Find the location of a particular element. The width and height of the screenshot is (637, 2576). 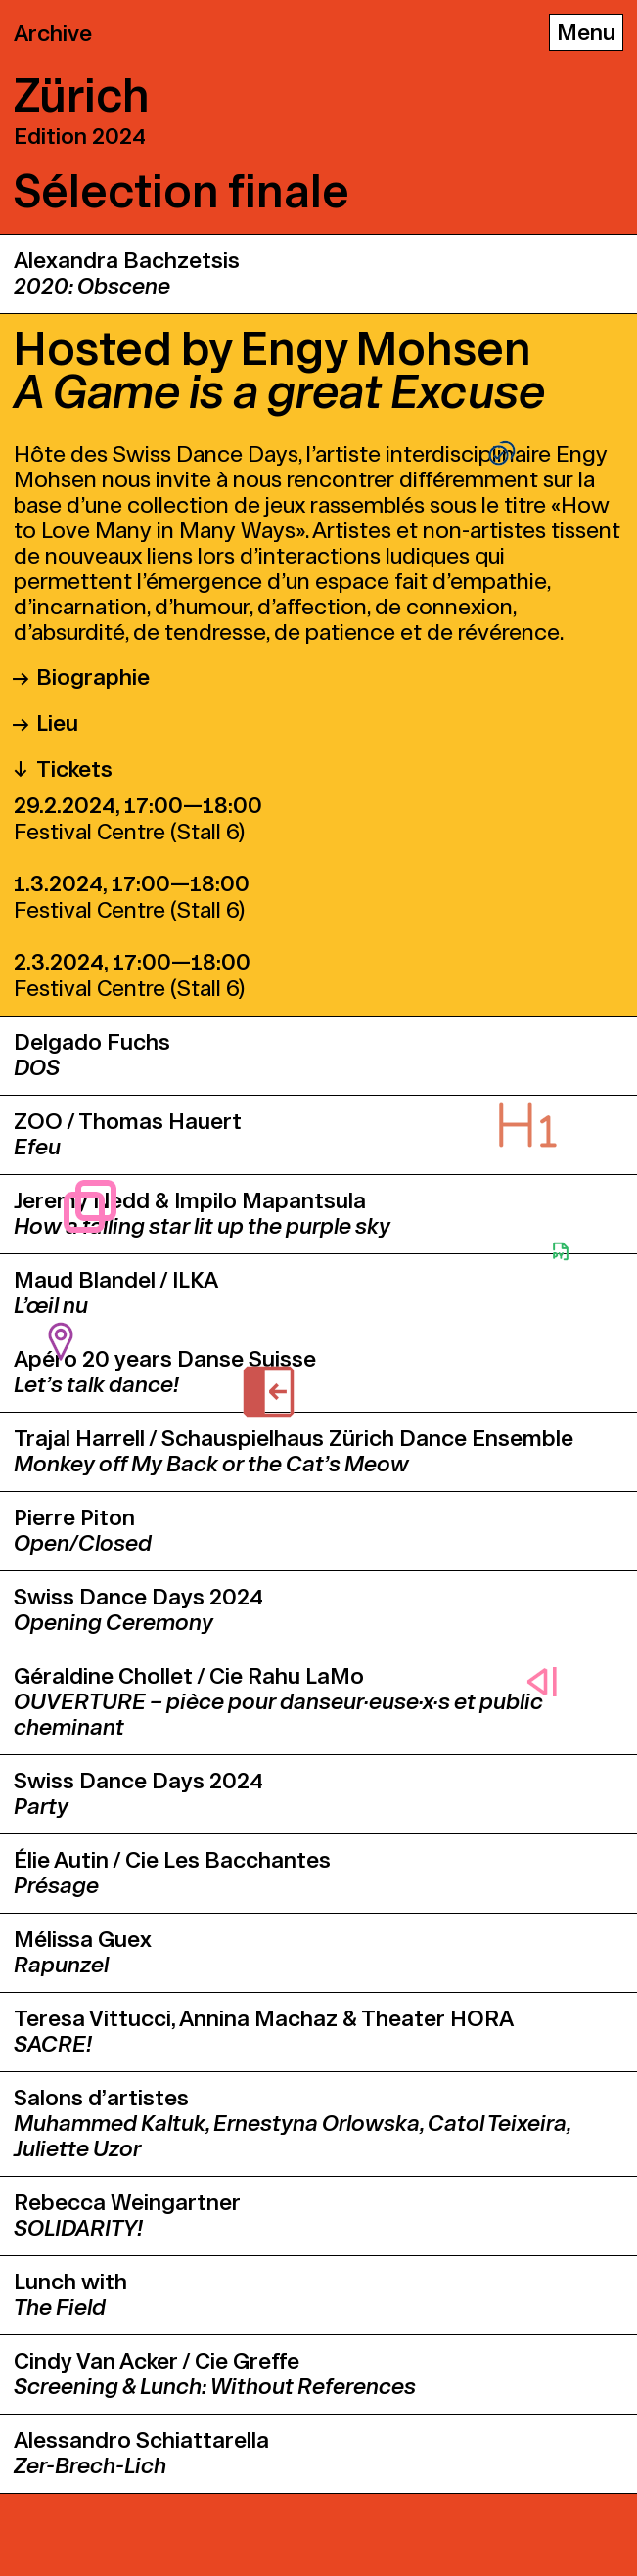

view overlapping layers or intersecting objects is located at coordinates (90, 1206).